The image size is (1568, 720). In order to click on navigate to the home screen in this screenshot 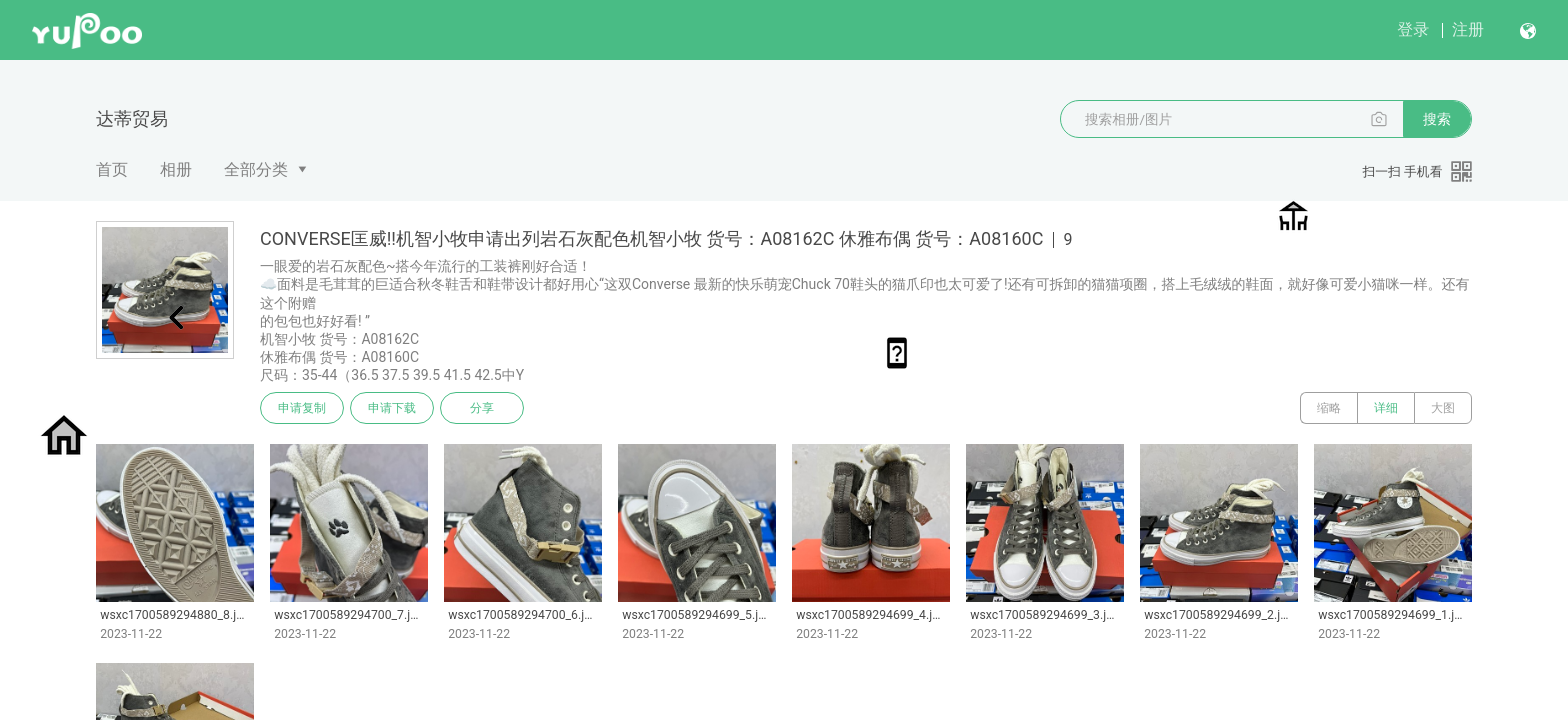, I will do `click(64, 436)`.